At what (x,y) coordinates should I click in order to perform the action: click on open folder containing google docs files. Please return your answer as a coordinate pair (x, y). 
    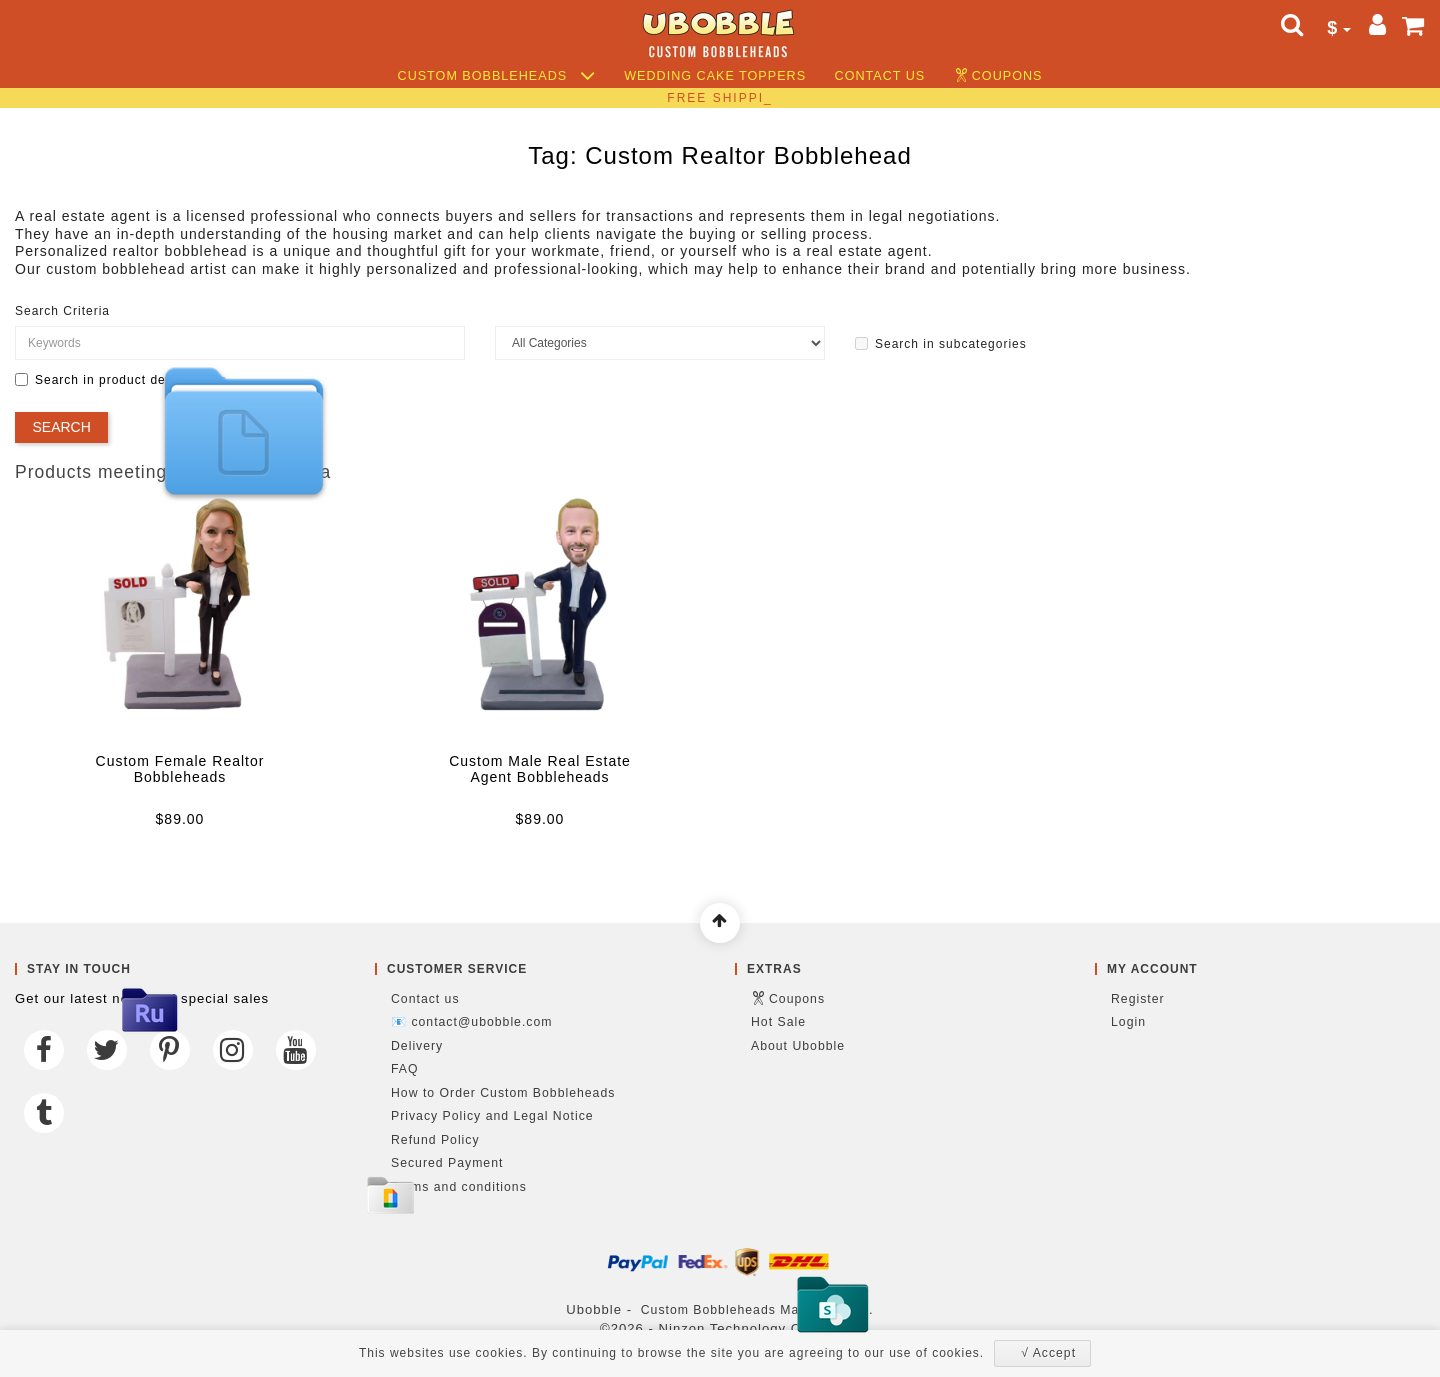
    Looking at the image, I should click on (390, 1196).